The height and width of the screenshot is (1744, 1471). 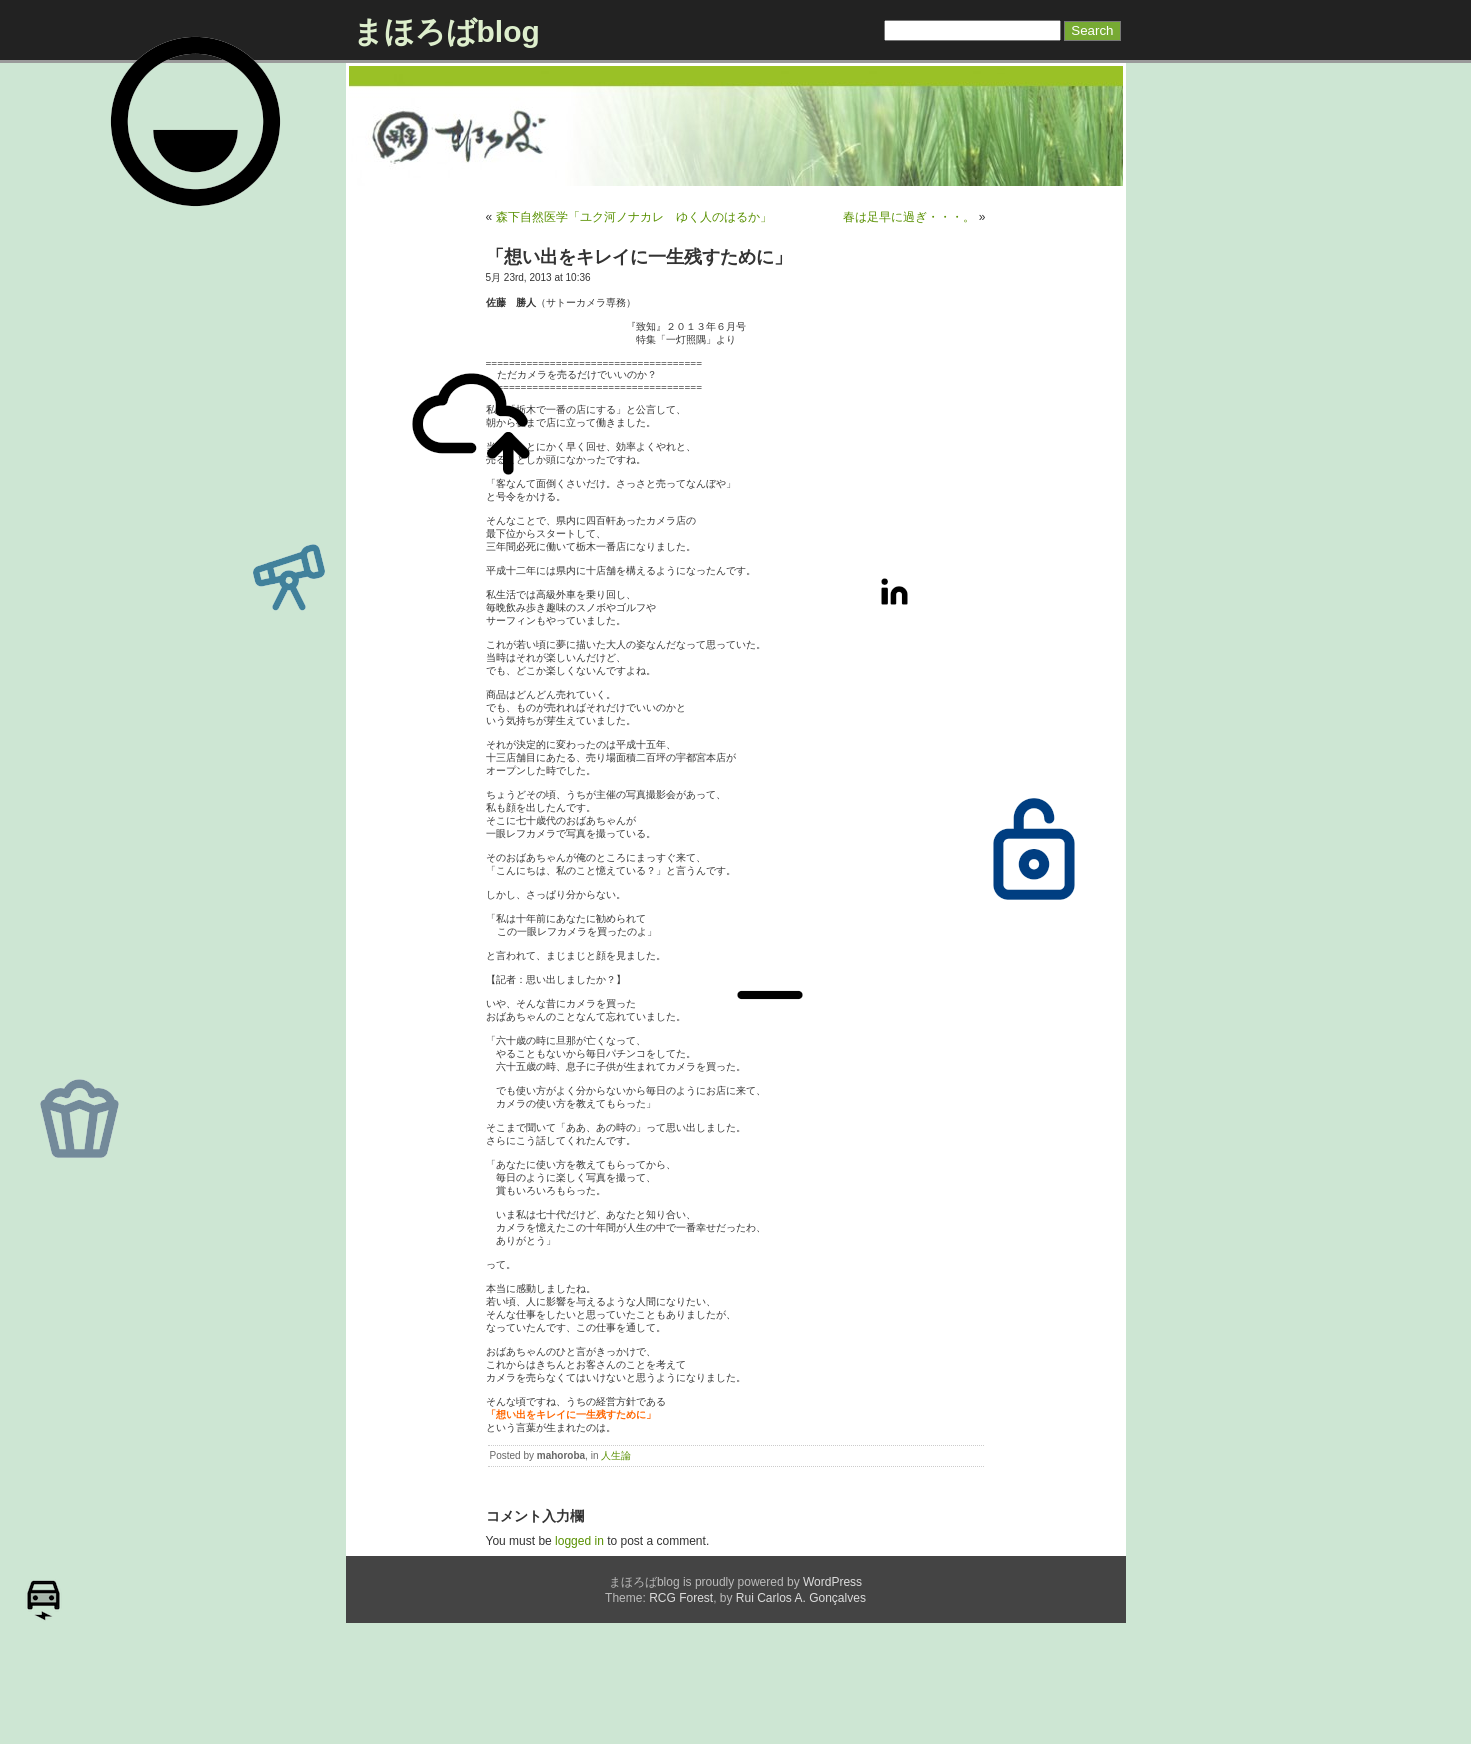 What do you see at coordinates (195, 121) in the screenshot?
I see `add an emoji or reaction to a message` at bounding box center [195, 121].